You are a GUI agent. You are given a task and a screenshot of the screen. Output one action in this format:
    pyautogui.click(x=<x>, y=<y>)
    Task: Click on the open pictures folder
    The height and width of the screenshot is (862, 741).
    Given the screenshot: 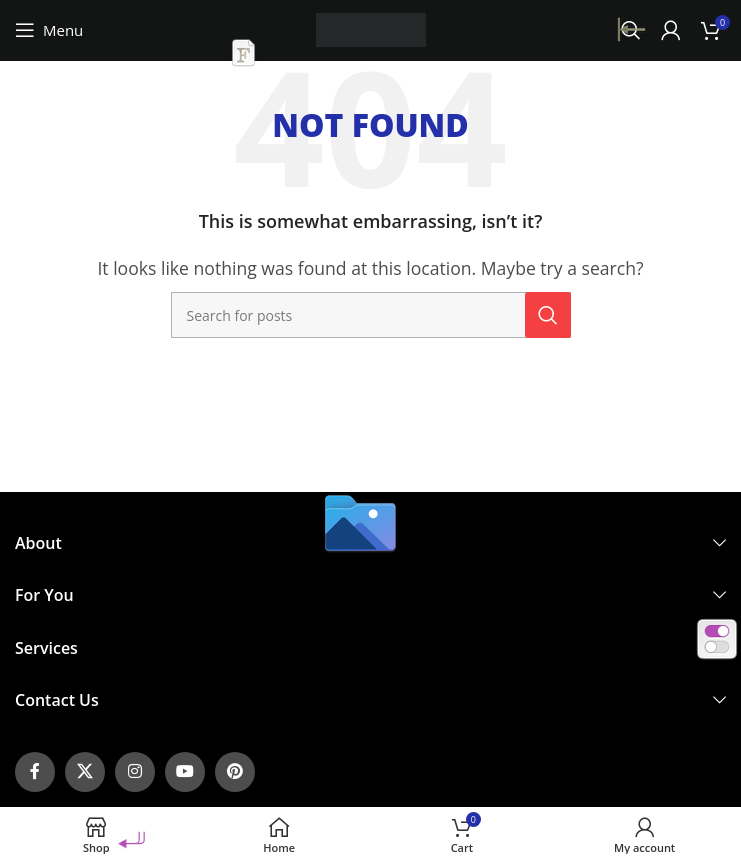 What is the action you would take?
    pyautogui.click(x=360, y=525)
    